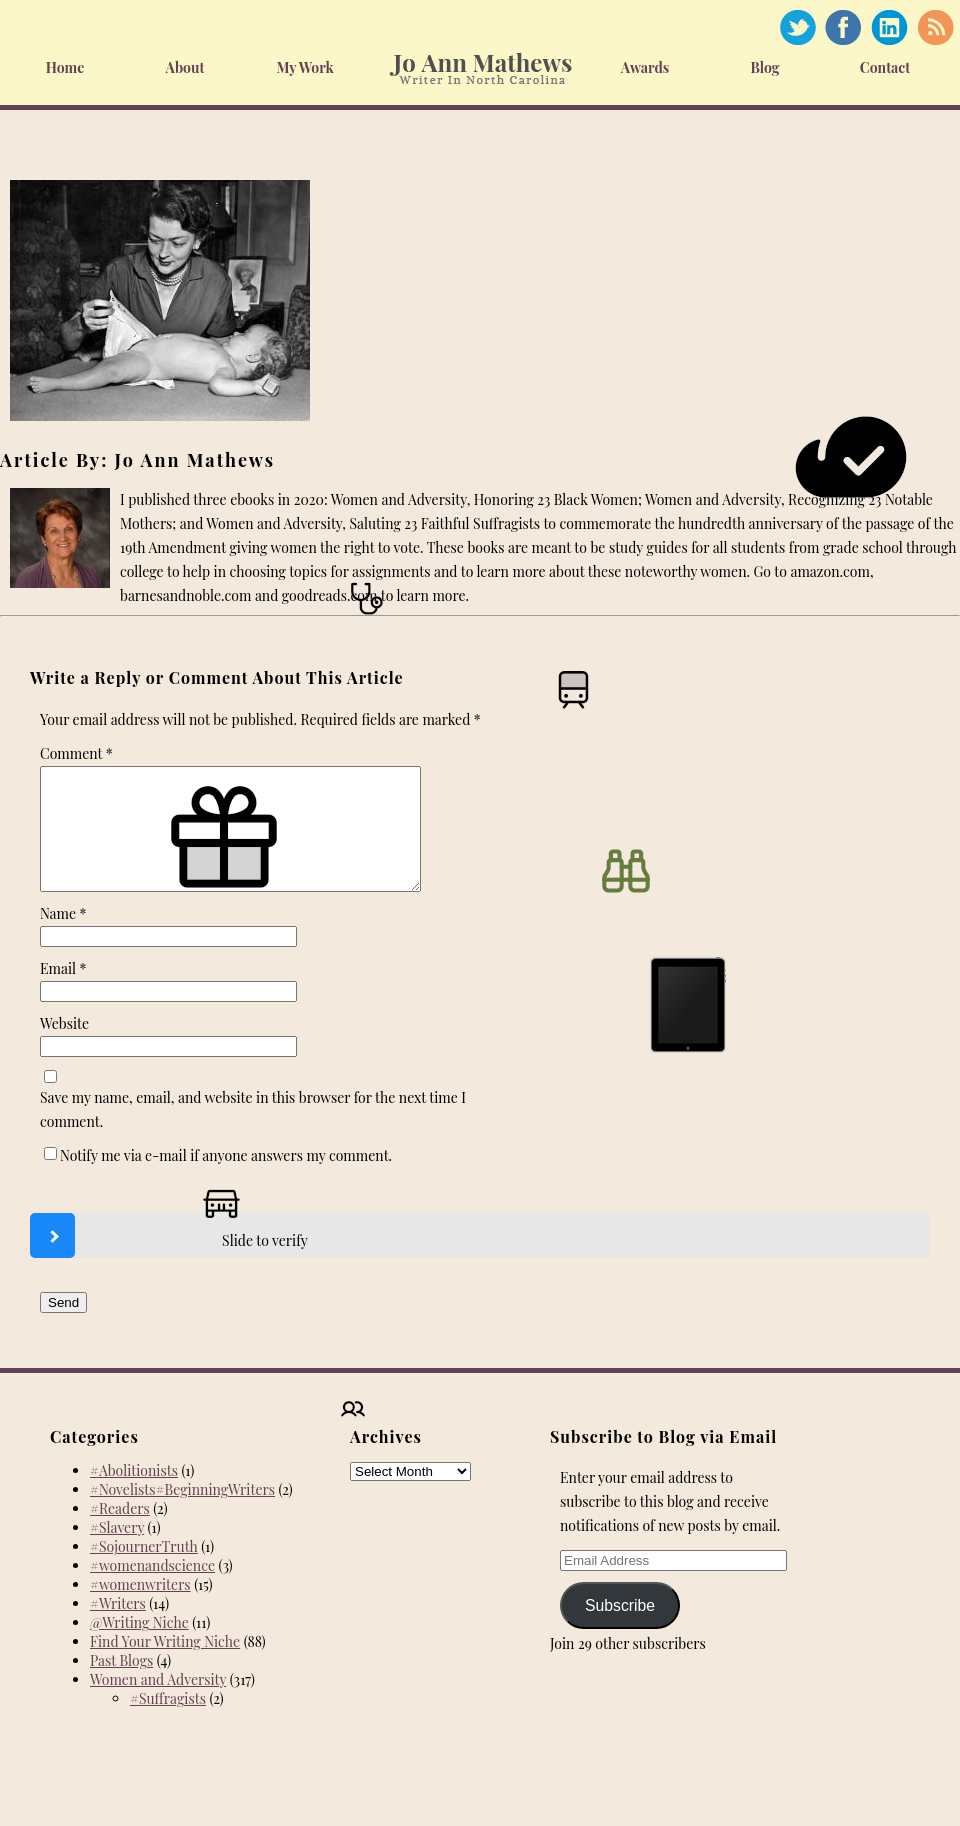 The height and width of the screenshot is (1826, 960). Describe the element at coordinates (688, 1005) in the screenshot. I see `iPad device icon` at that location.